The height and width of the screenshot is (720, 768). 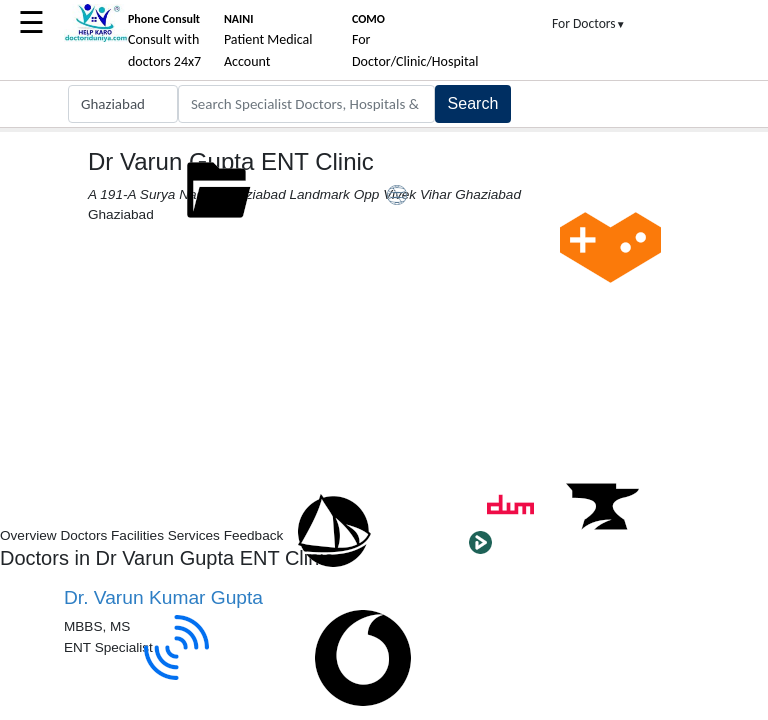 I want to click on vodafone app or service, so click(x=363, y=658).